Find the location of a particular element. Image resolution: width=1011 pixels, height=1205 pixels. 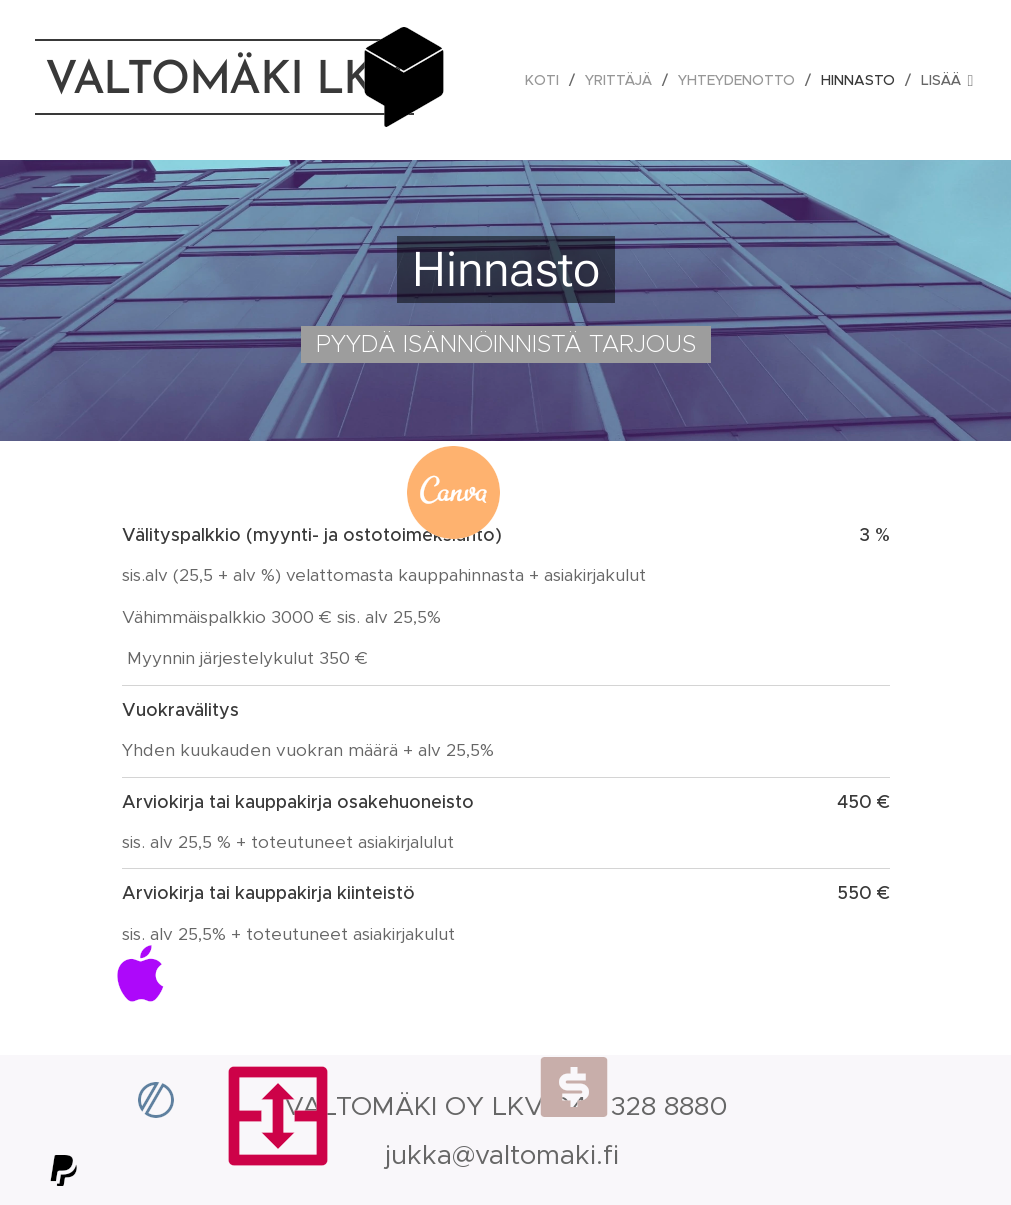

access financial or payment settings is located at coordinates (574, 1087).